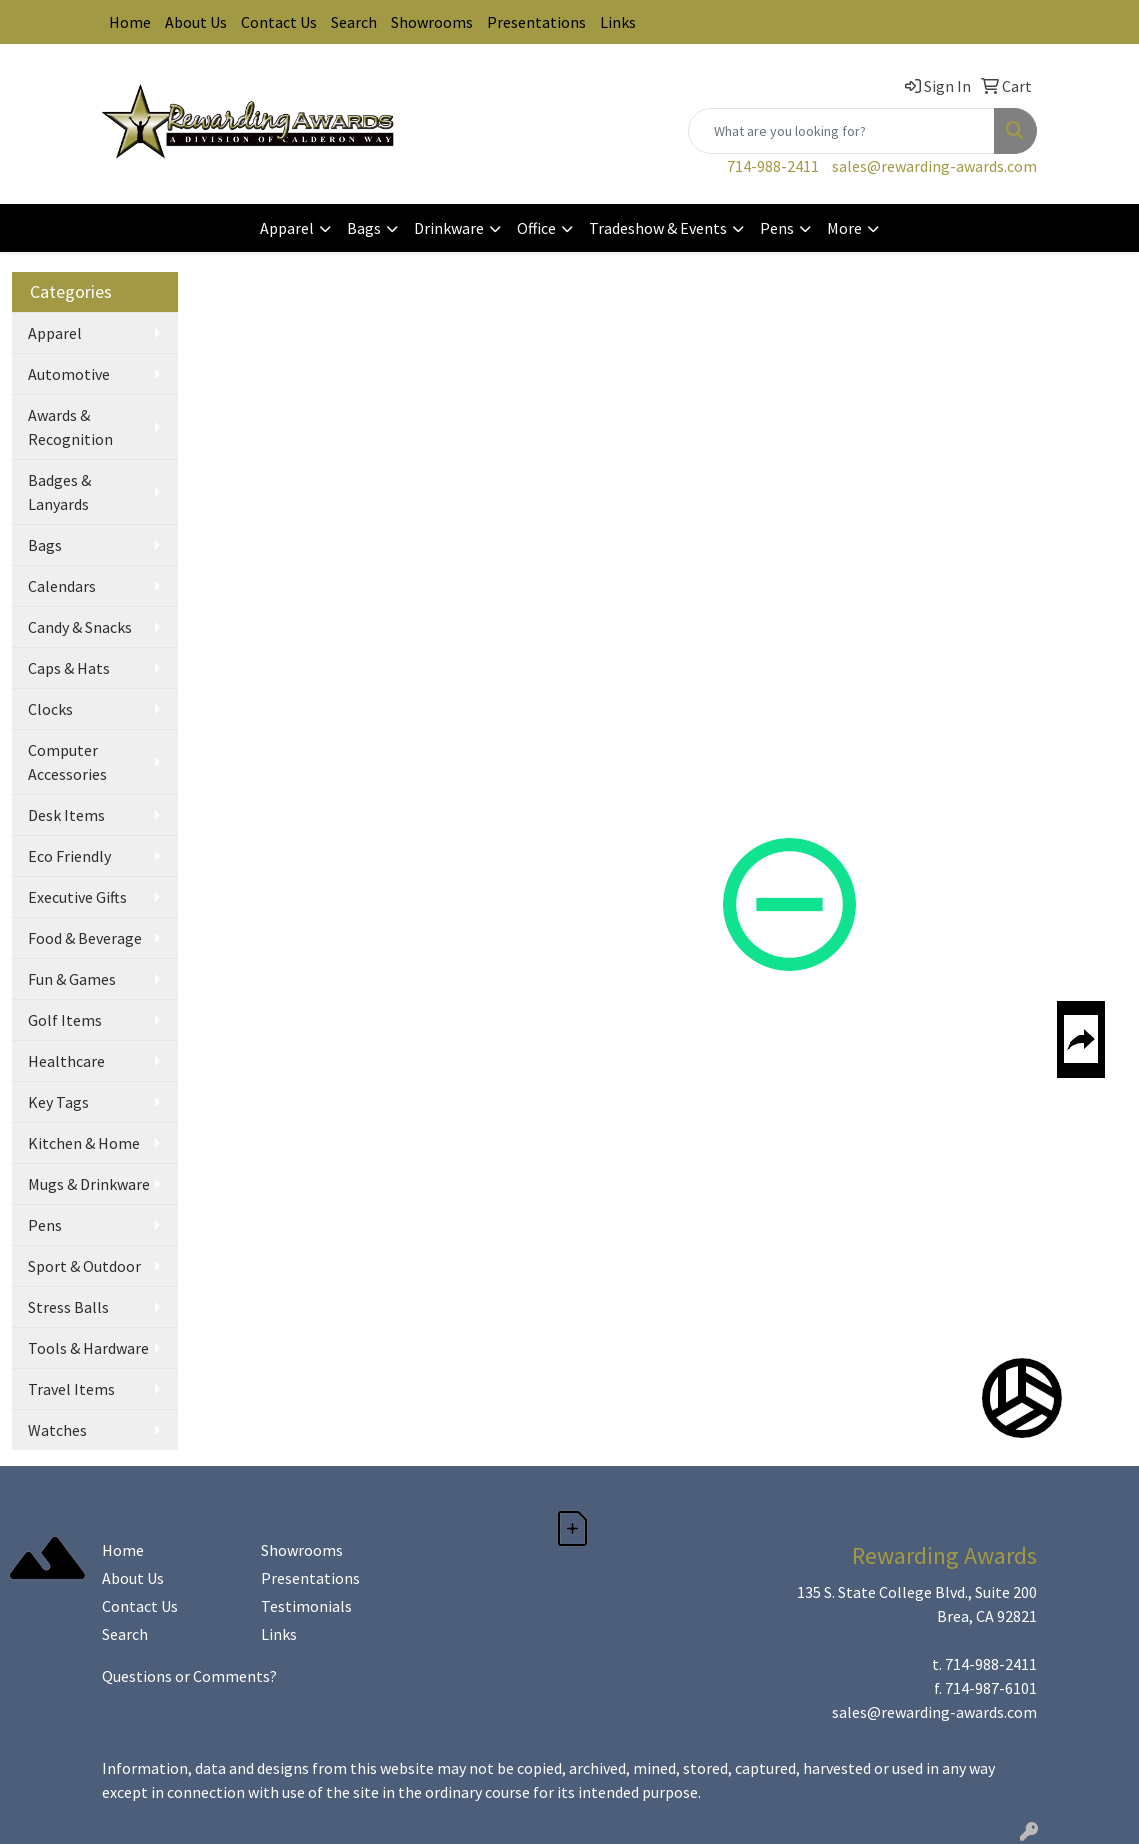 The image size is (1139, 1844). I want to click on share your mobile screen, so click(1081, 1039).